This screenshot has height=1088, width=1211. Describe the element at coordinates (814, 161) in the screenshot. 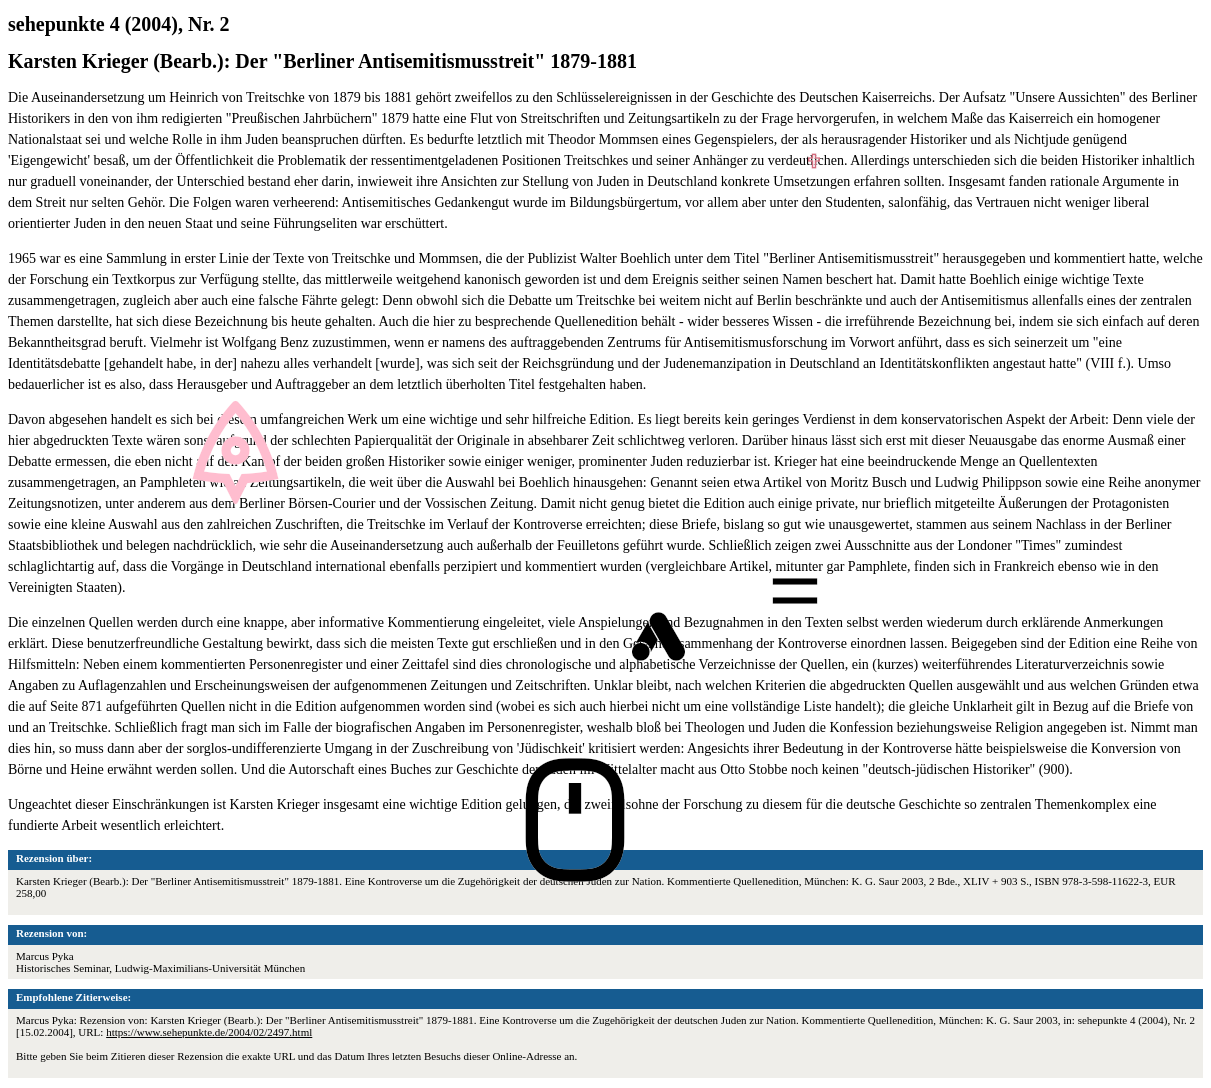

I see `religious or faith-related content` at that location.